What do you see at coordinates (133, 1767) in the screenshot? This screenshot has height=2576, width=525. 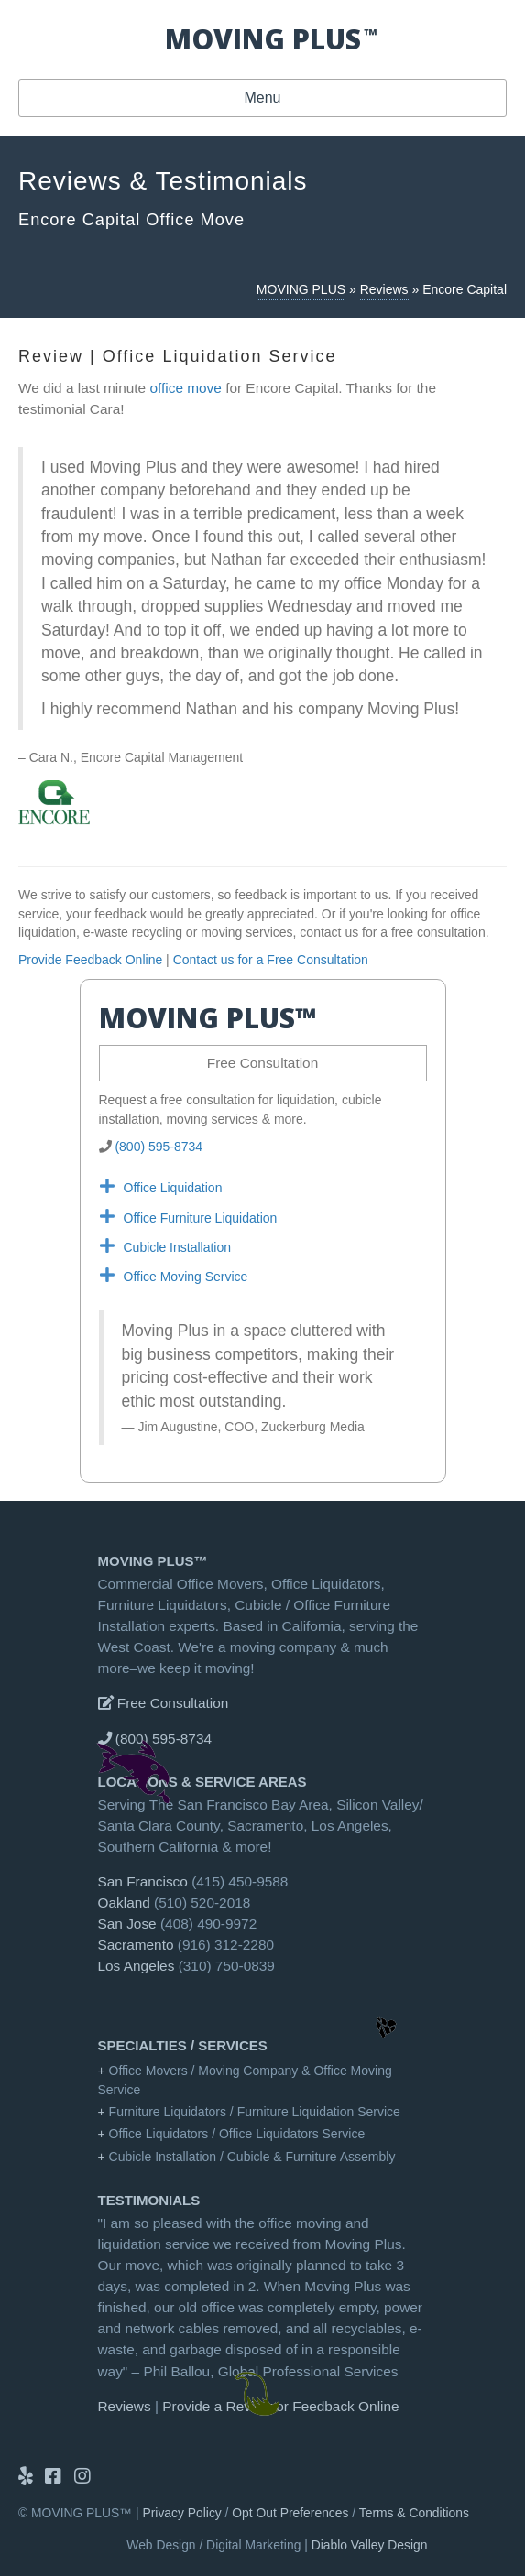 I see `indicates predator-prey relationship in a game` at bounding box center [133, 1767].